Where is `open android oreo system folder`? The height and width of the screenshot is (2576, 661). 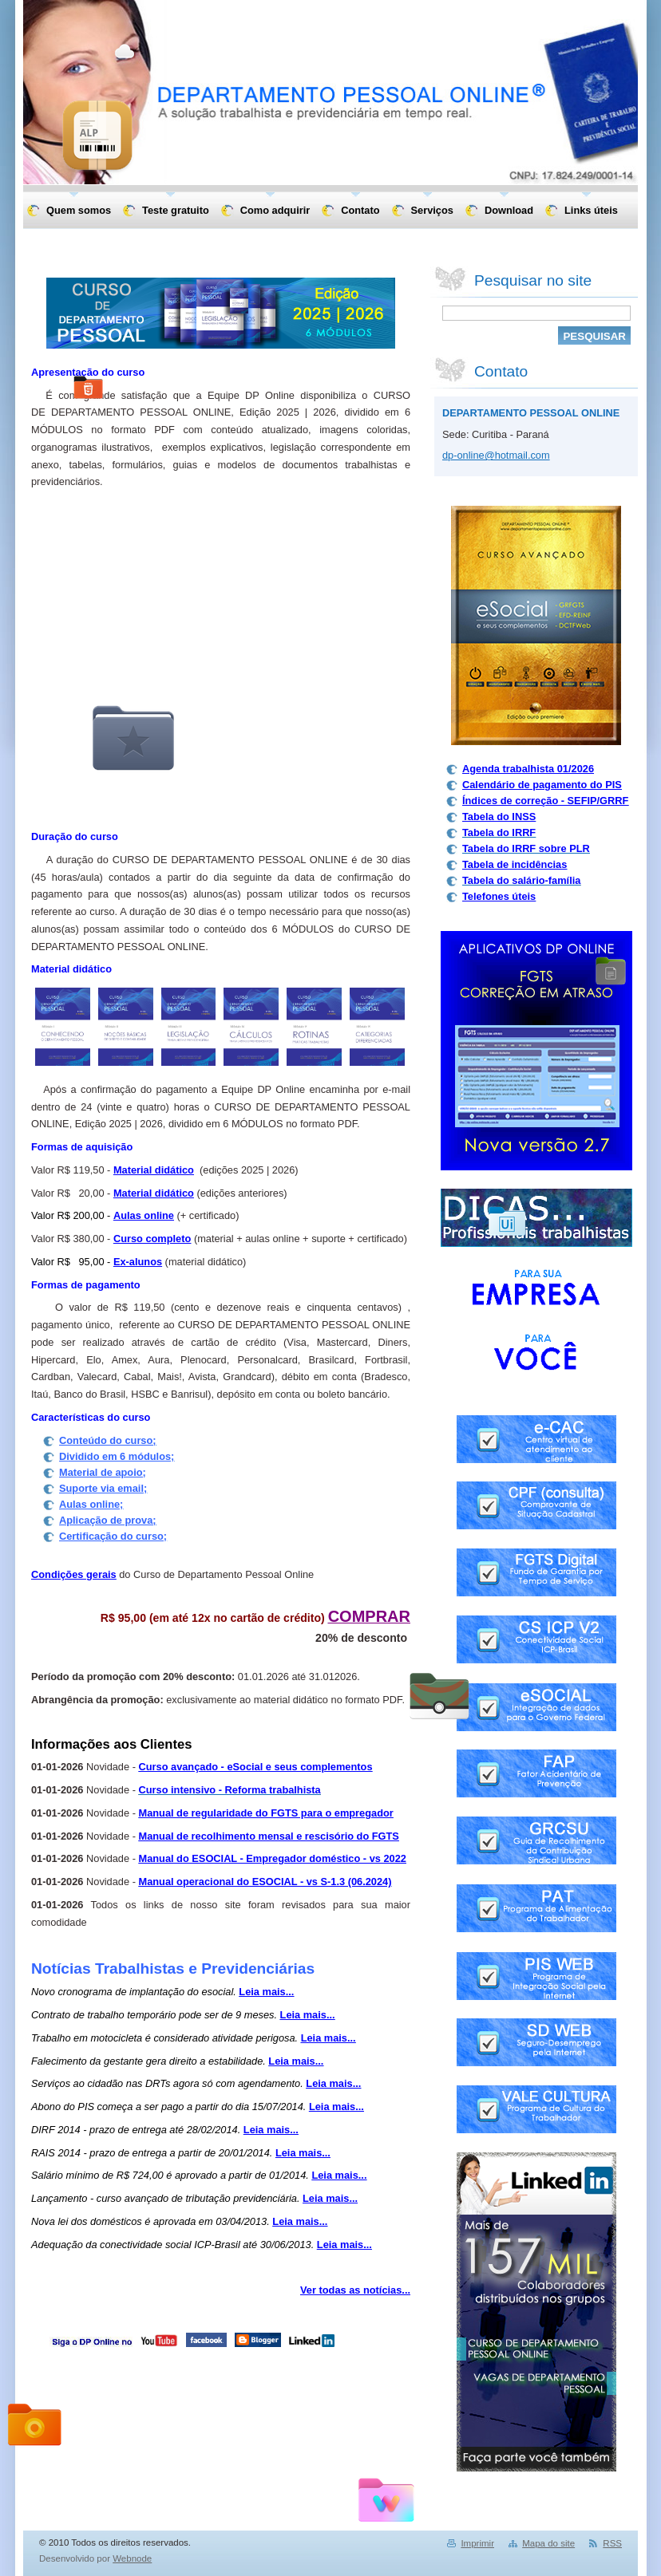
open android oreo system folder is located at coordinates (34, 2426).